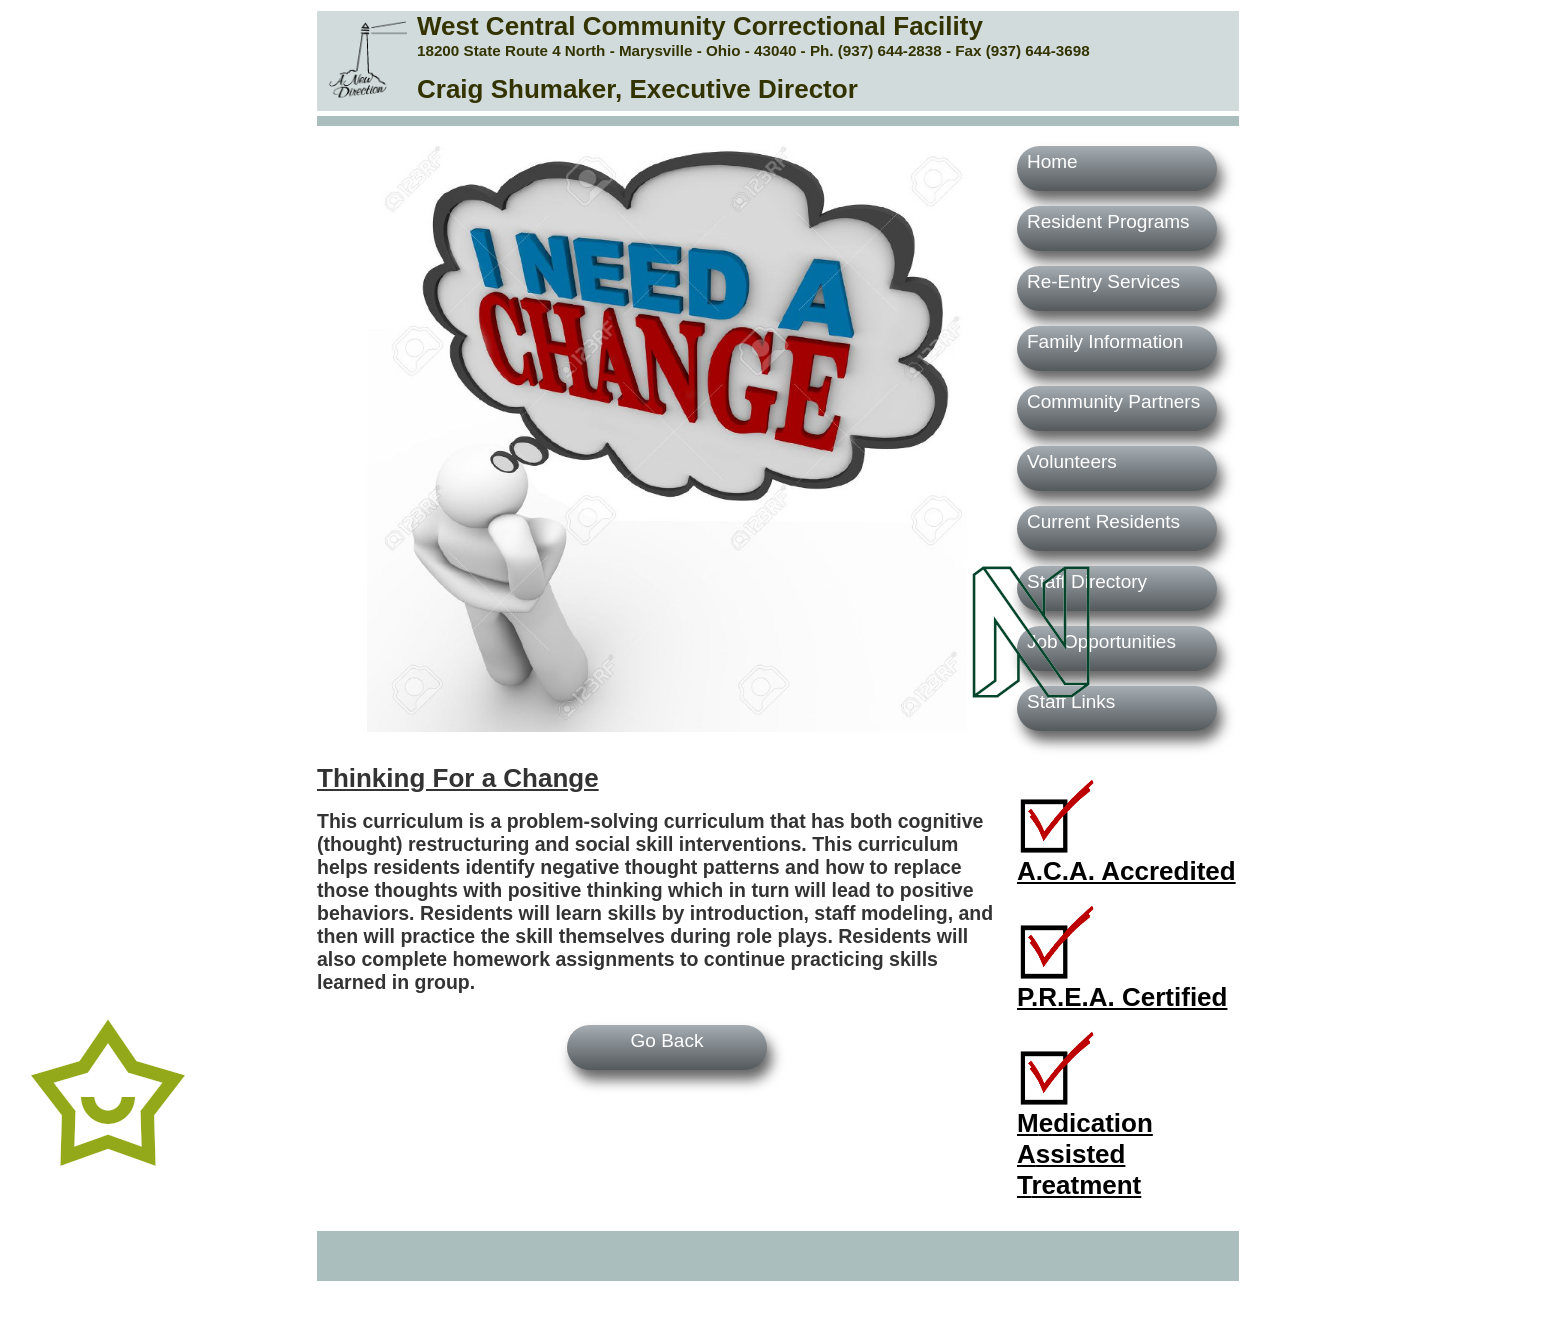 The width and height of the screenshot is (1556, 1327). I want to click on mark as favorite with positive feedback, so click(108, 1097).